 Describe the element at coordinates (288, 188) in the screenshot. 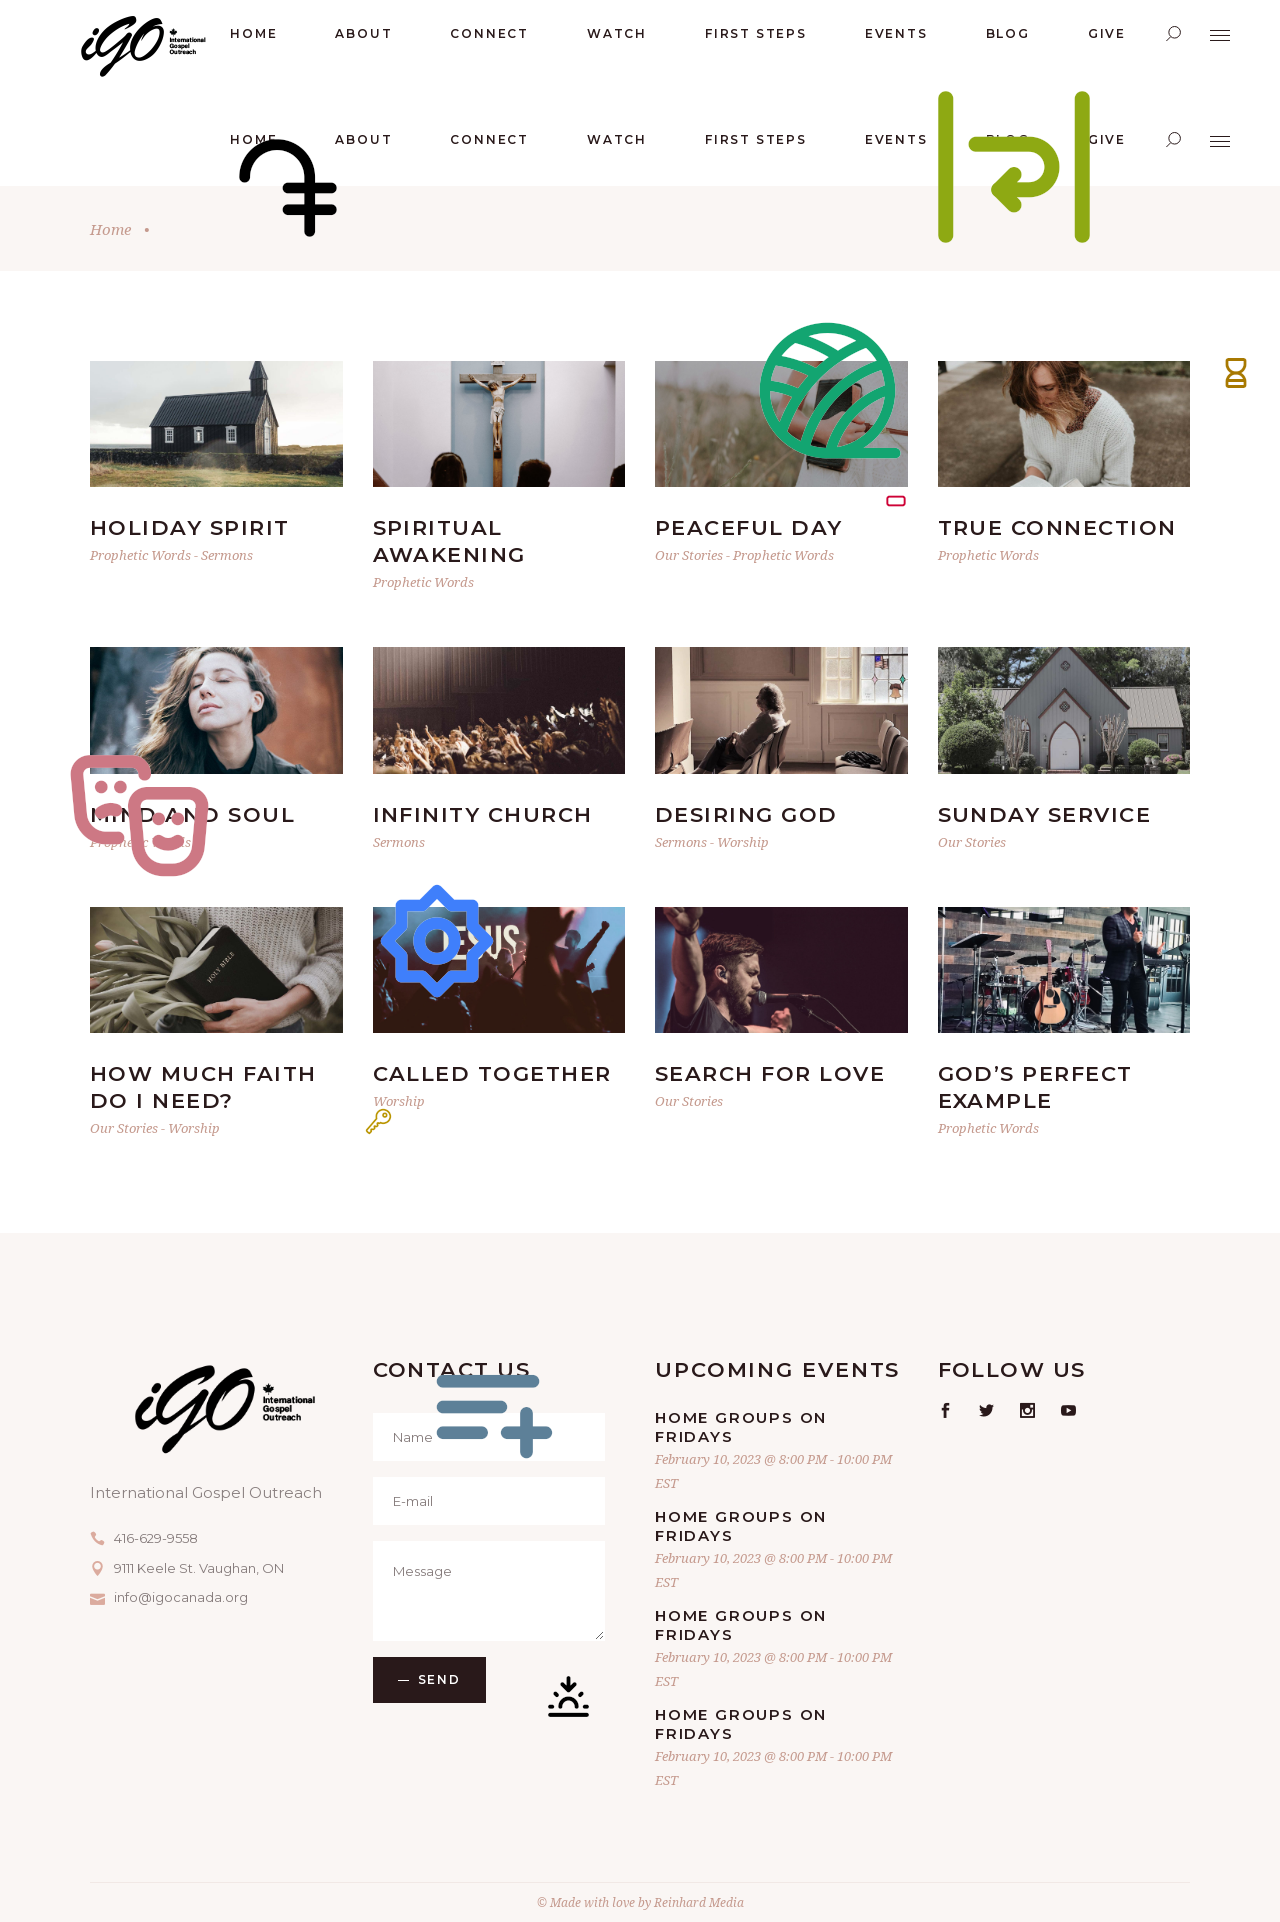

I see `represents Armenian dram currency` at that location.